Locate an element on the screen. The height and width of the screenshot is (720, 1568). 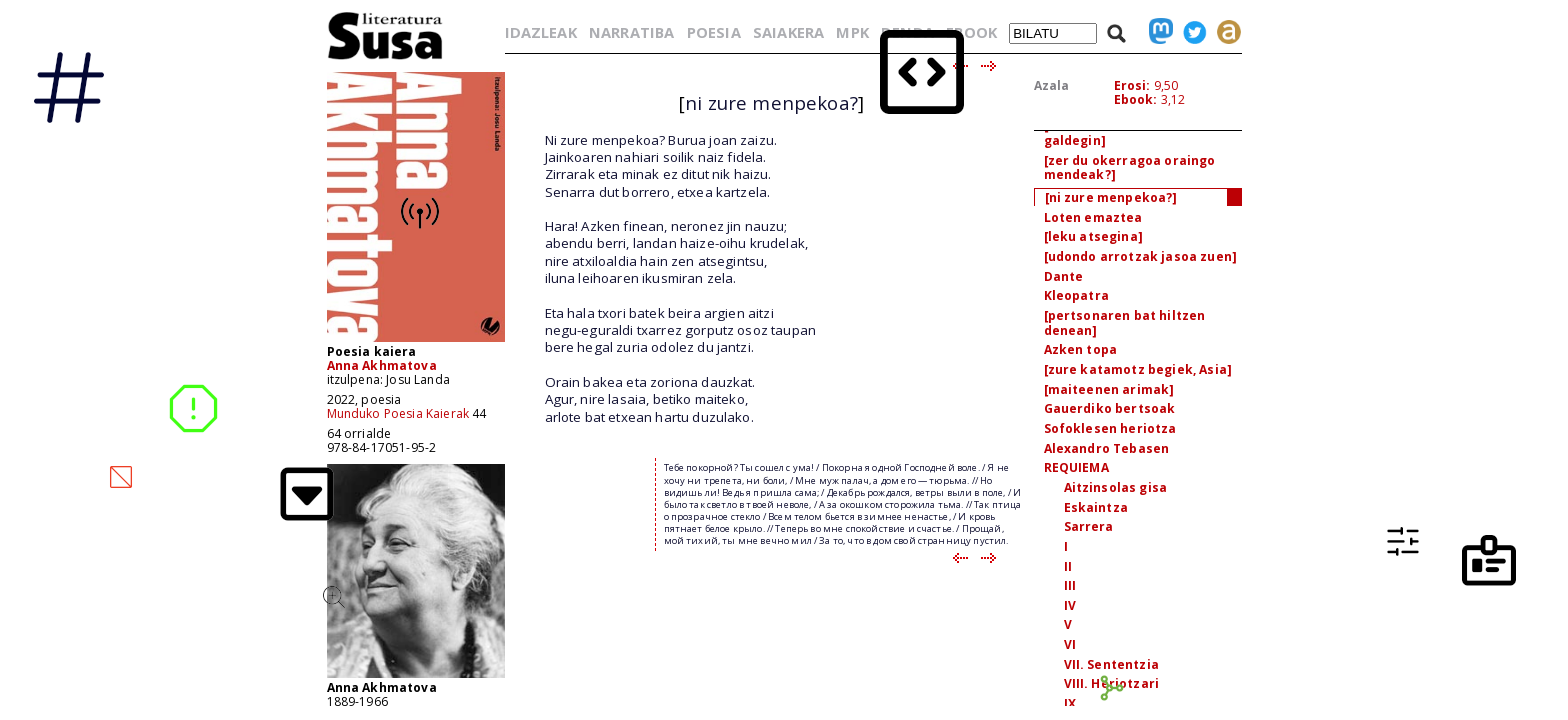
placeholder for missing or unavailable image content is located at coordinates (121, 477).